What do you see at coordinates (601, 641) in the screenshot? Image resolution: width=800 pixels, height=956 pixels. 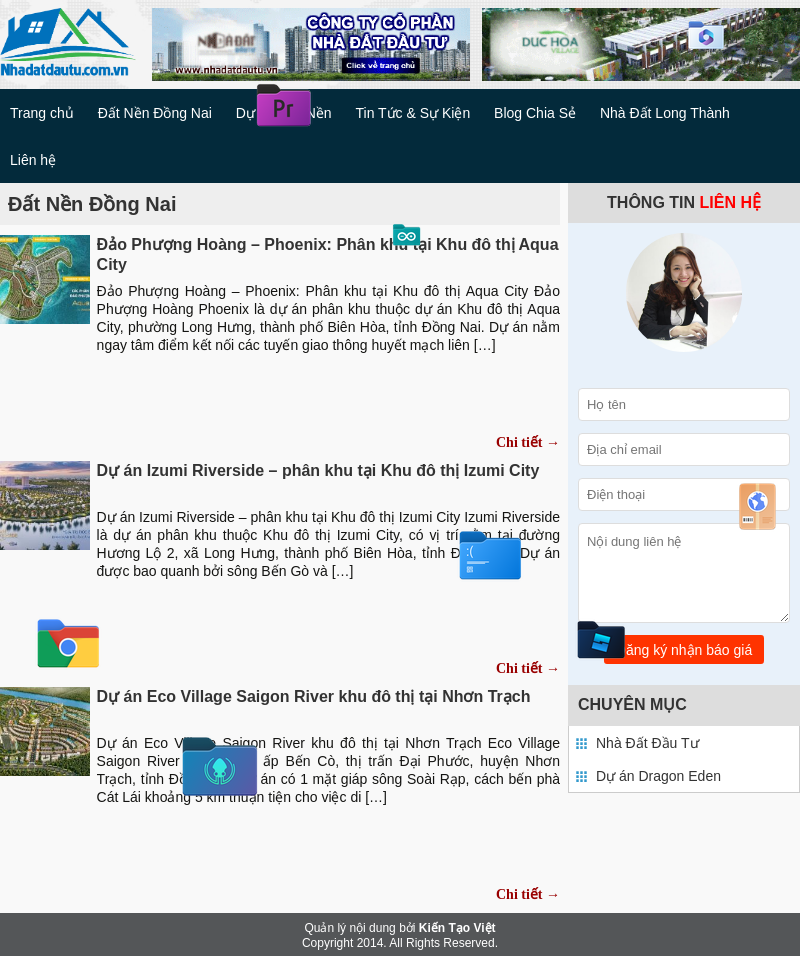 I see `open Roblox Studio project files` at bounding box center [601, 641].